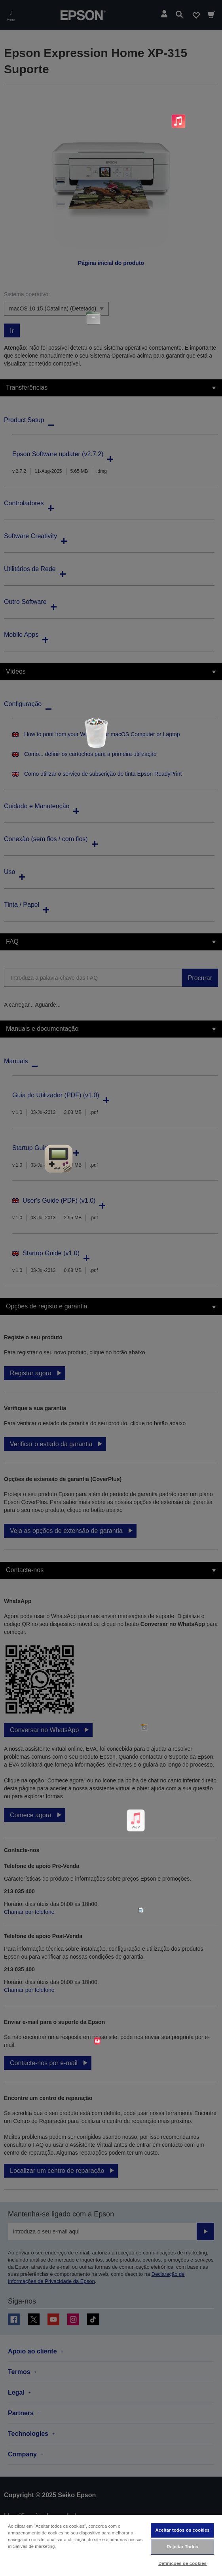 The width and height of the screenshot is (222, 2576). What do you see at coordinates (178, 121) in the screenshot?
I see `open the music player app` at bounding box center [178, 121].